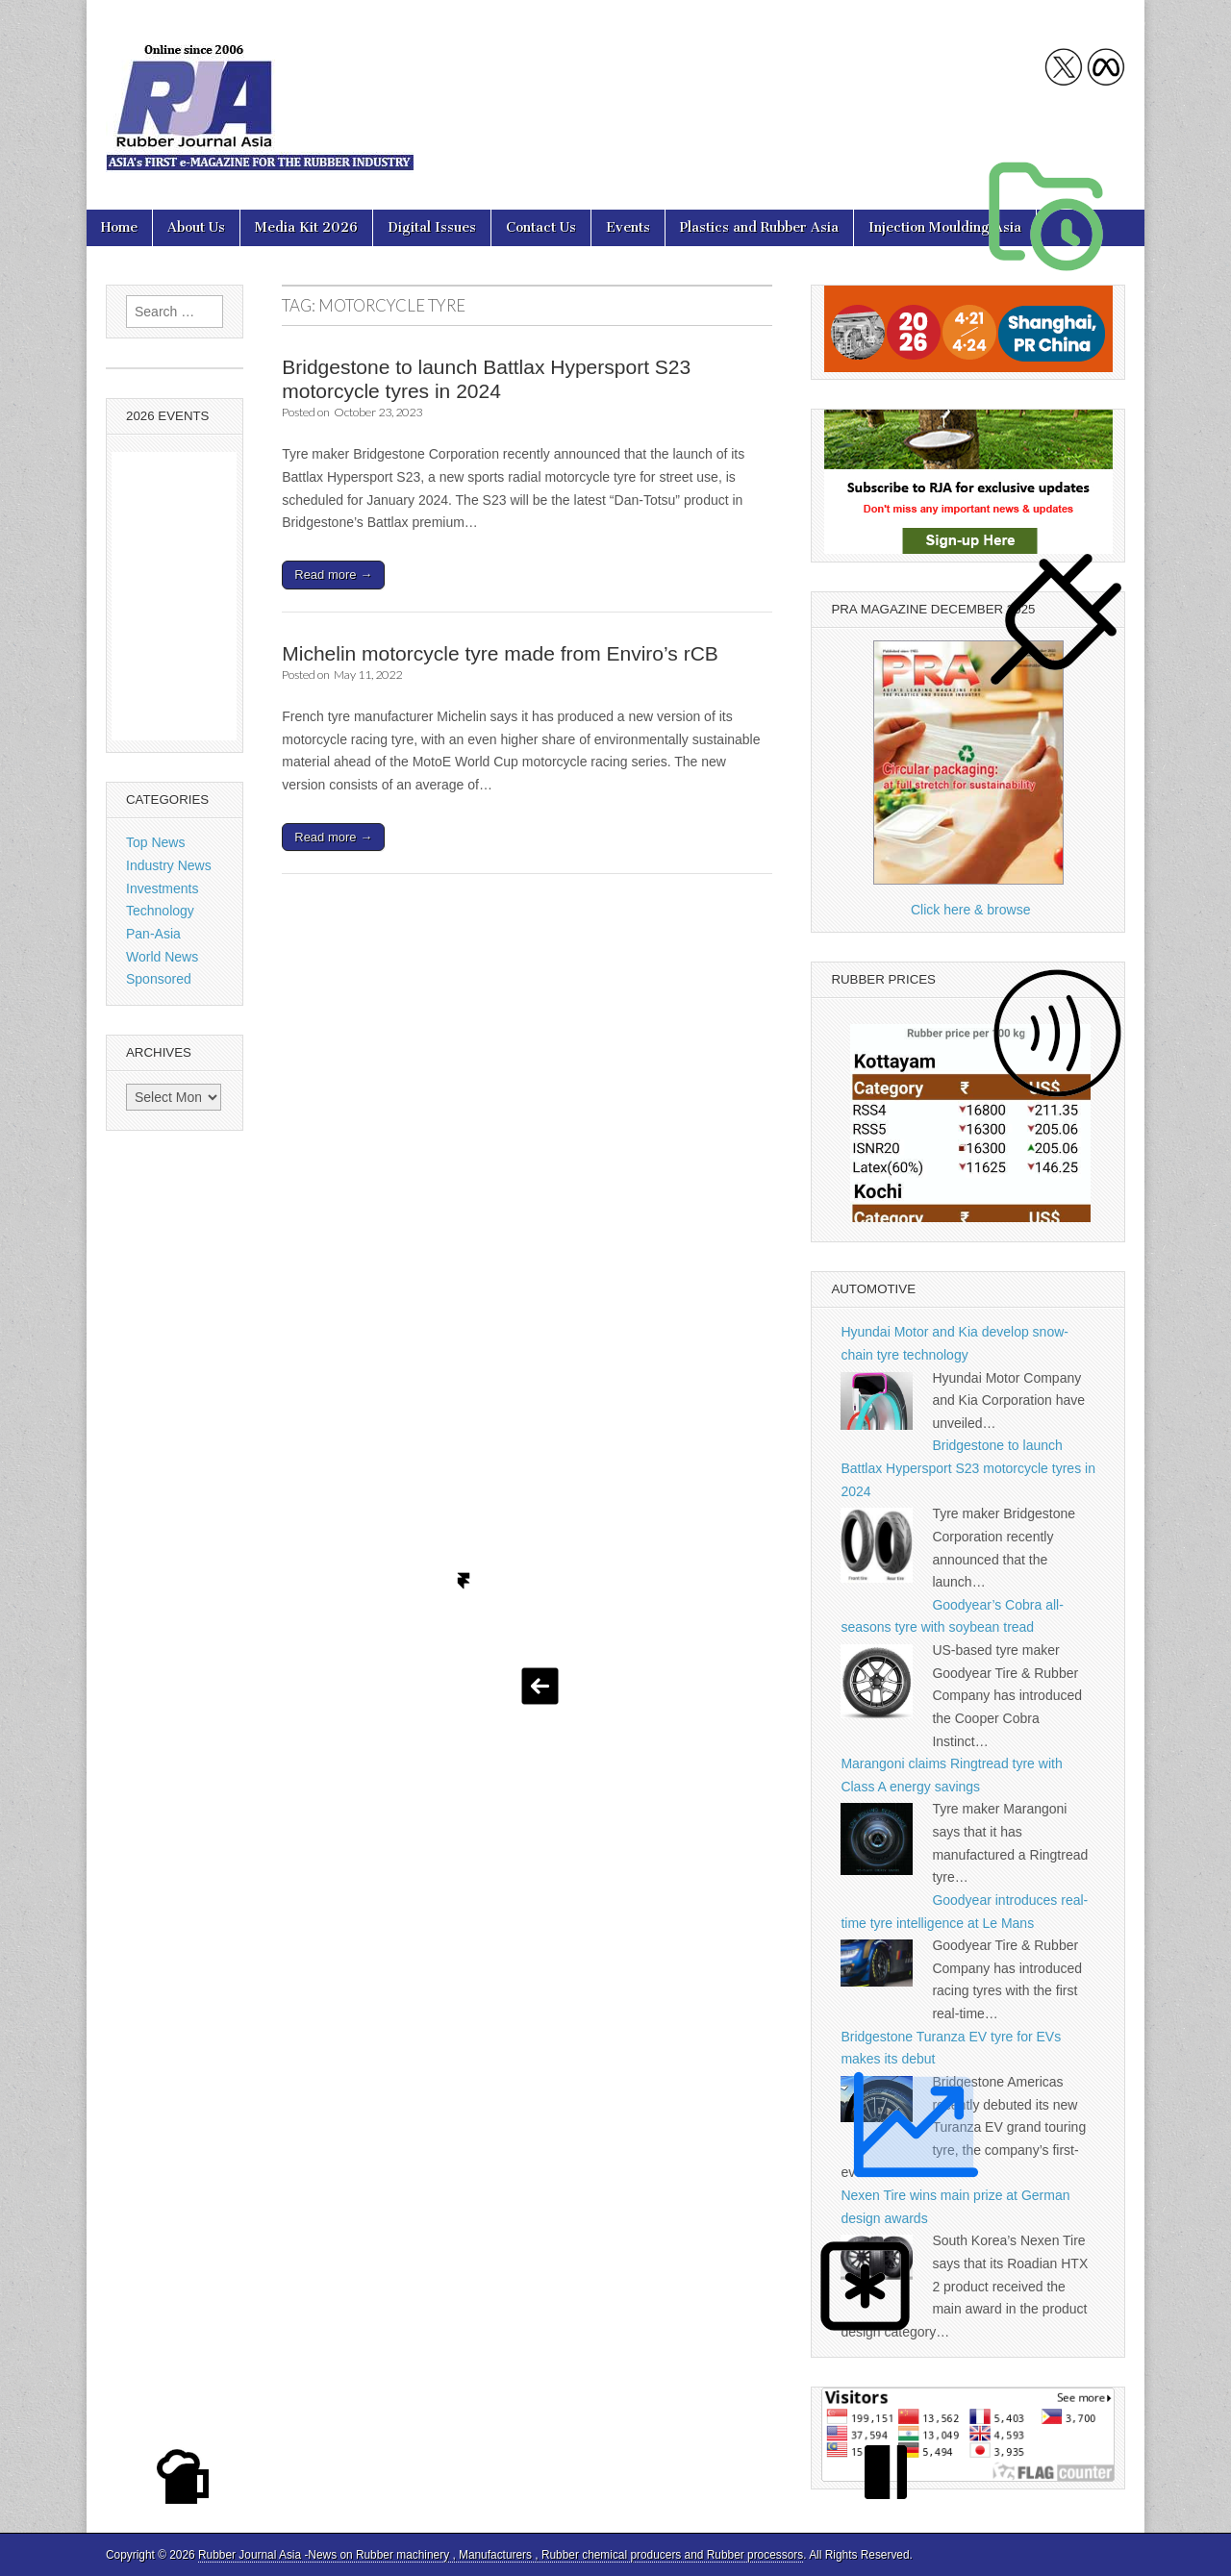  What do you see at coordinates (865, 2286) in the screenshot?
I see `enter a password or PIN field` at bounding box center [865, 2286].